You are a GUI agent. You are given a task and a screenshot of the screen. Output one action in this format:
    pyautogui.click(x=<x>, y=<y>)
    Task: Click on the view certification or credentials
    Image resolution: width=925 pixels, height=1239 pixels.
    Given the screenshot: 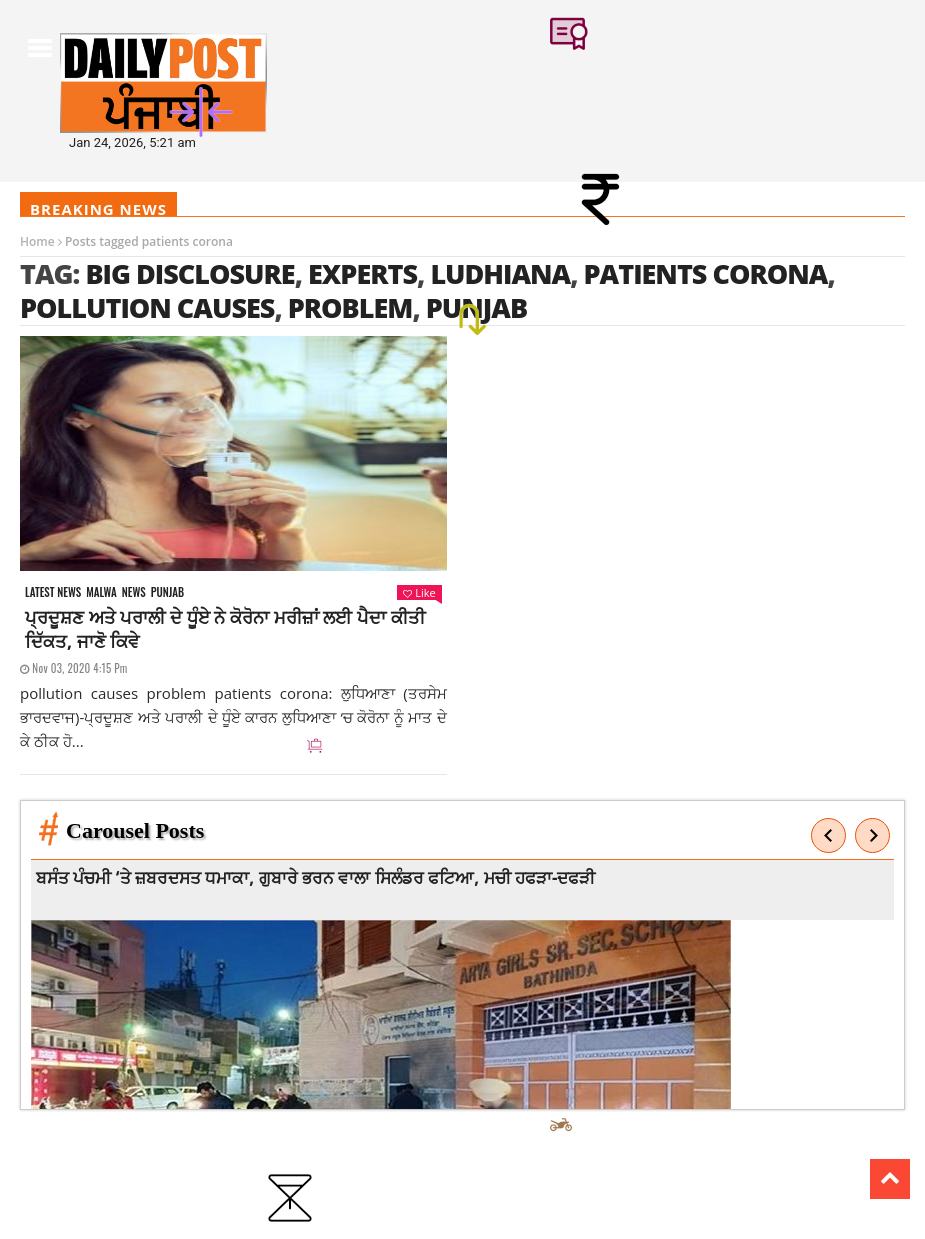 What is the action you would take?
    pyautogui.click(x=567, y=32)
    